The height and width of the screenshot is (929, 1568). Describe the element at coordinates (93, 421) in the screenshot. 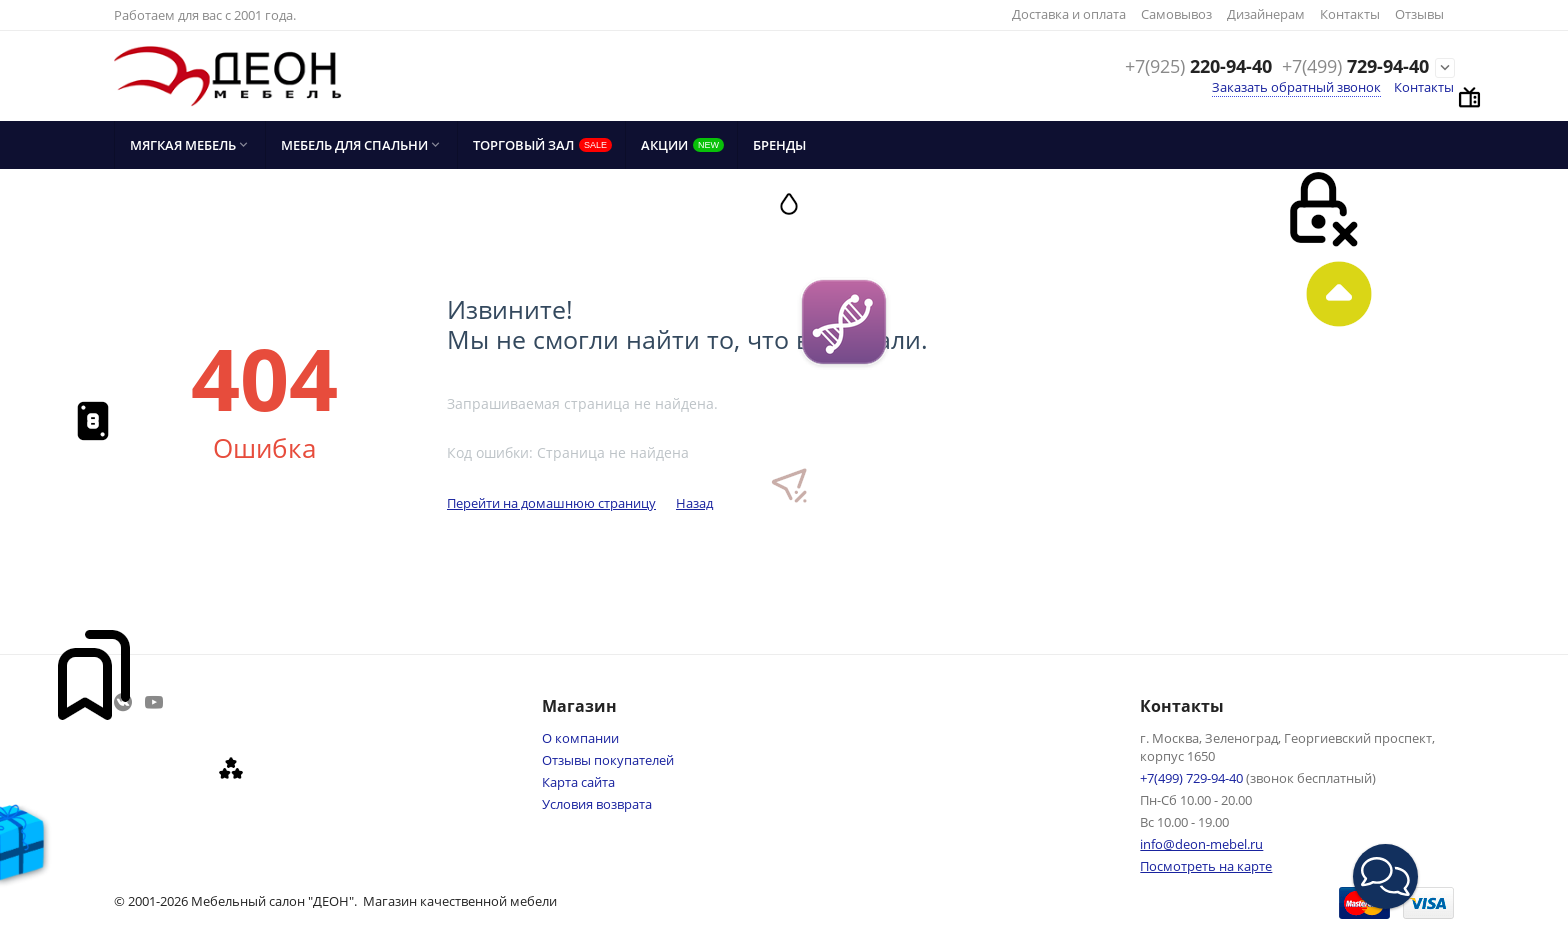

I see `play the 8 card in a card game` at that location.